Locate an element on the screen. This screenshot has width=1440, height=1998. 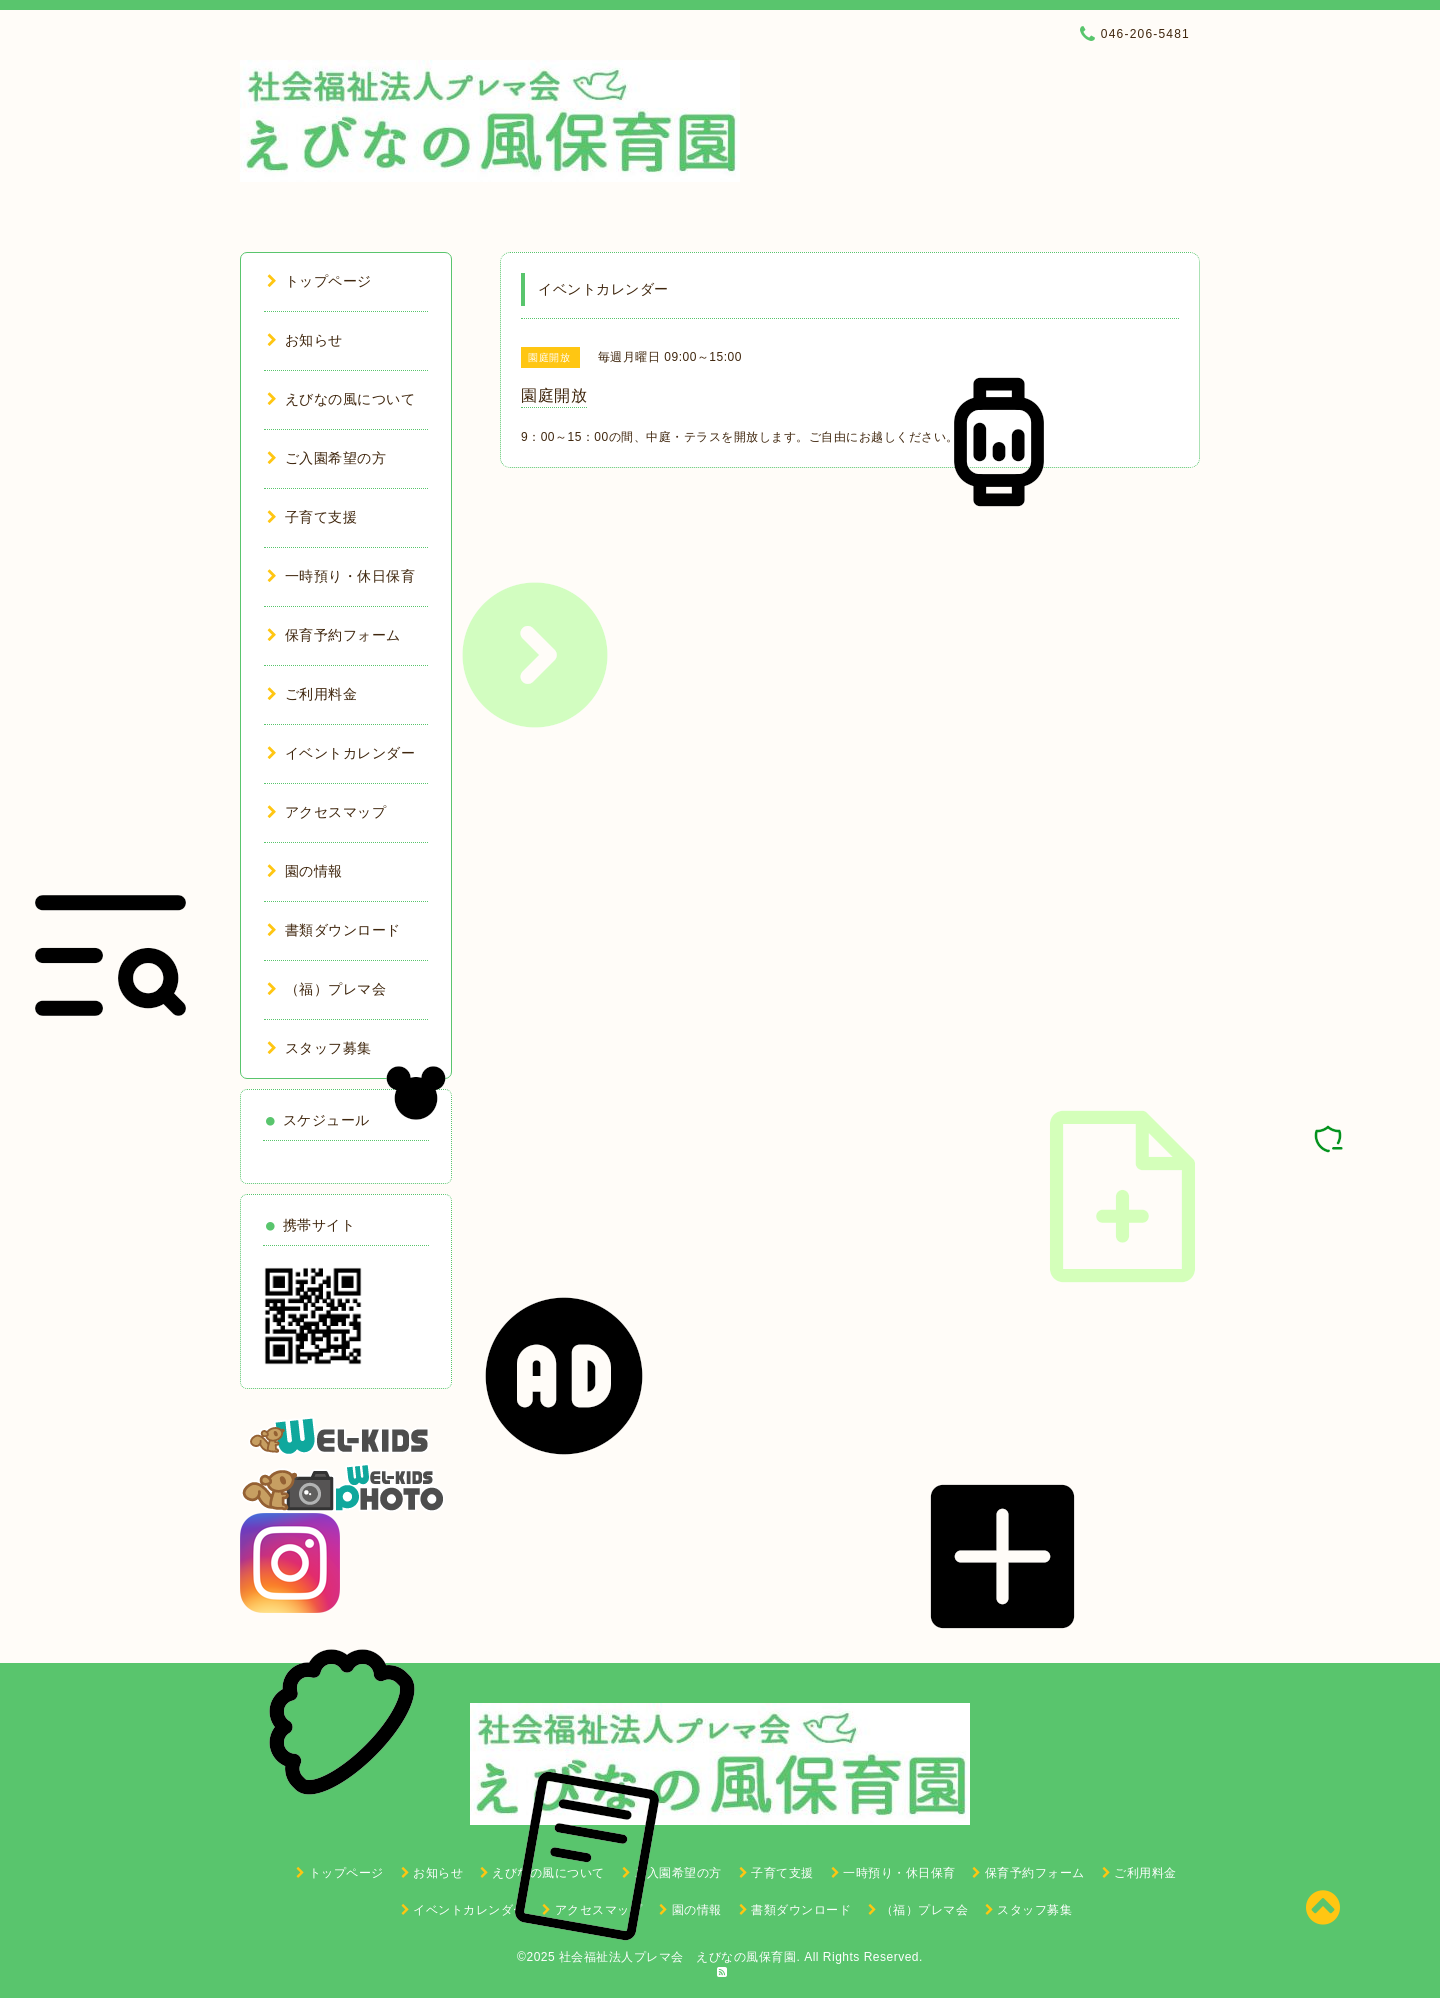
create a new file is located at coordinates (1122, 1196).